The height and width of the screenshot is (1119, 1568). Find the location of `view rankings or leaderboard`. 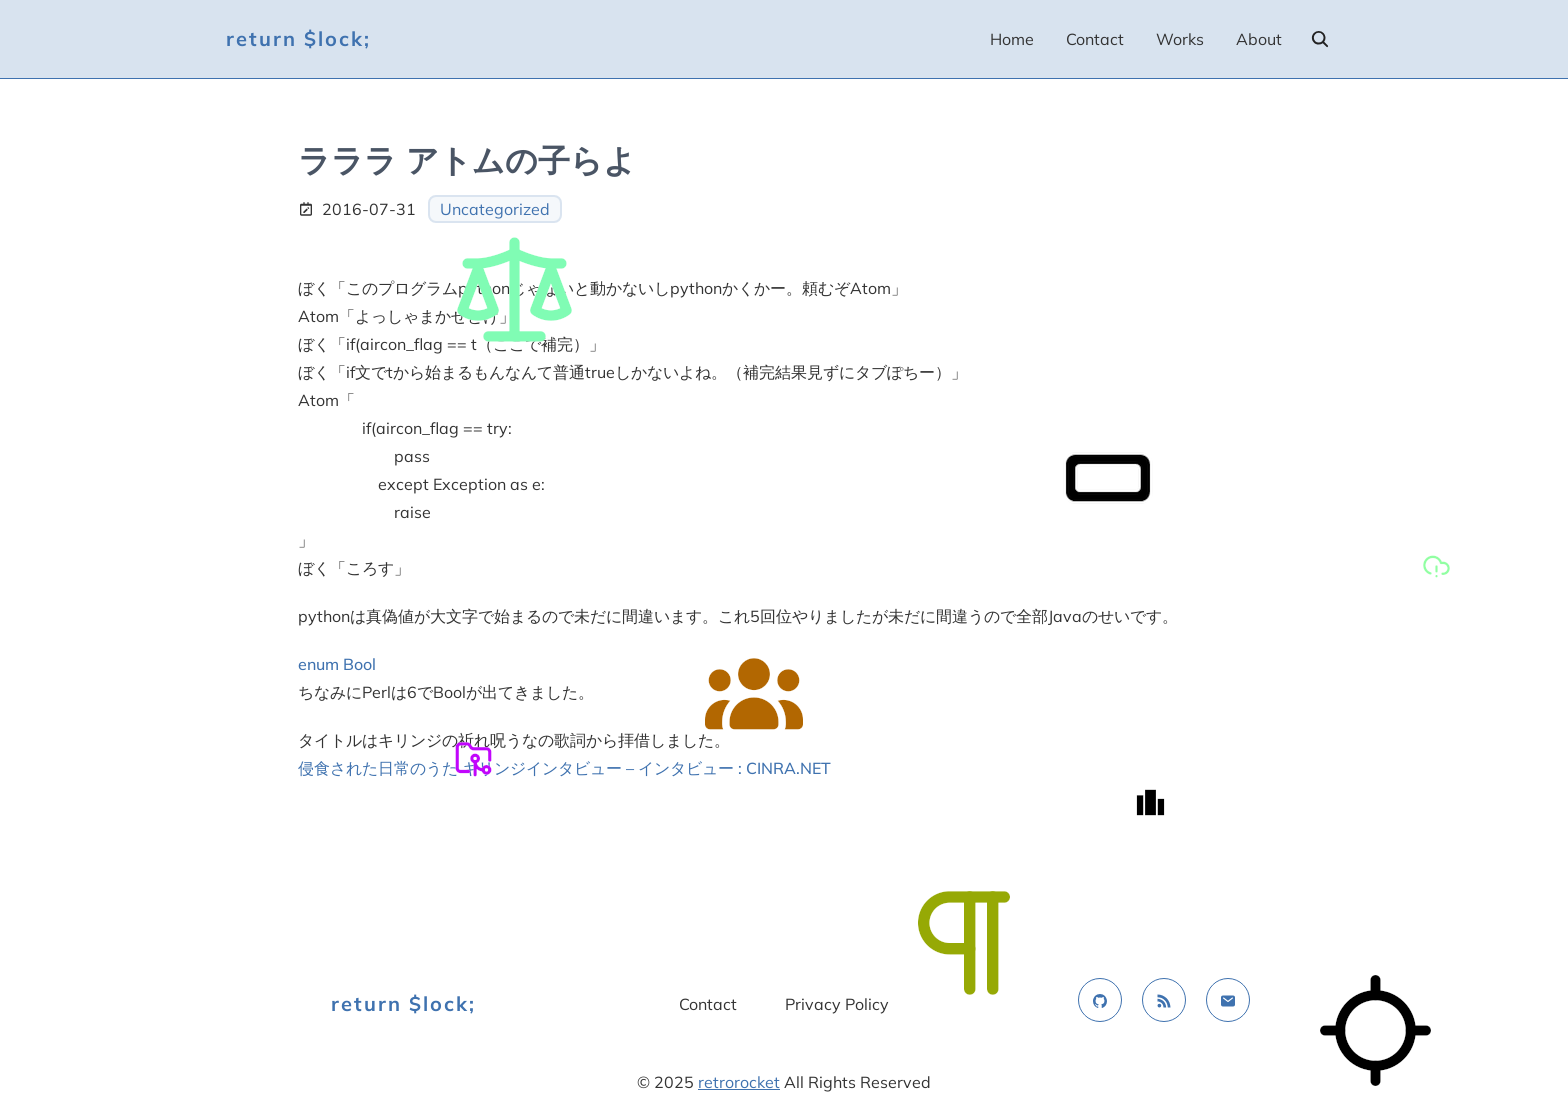

view rankings or leaderboard is located at coordinates (1150, 802).